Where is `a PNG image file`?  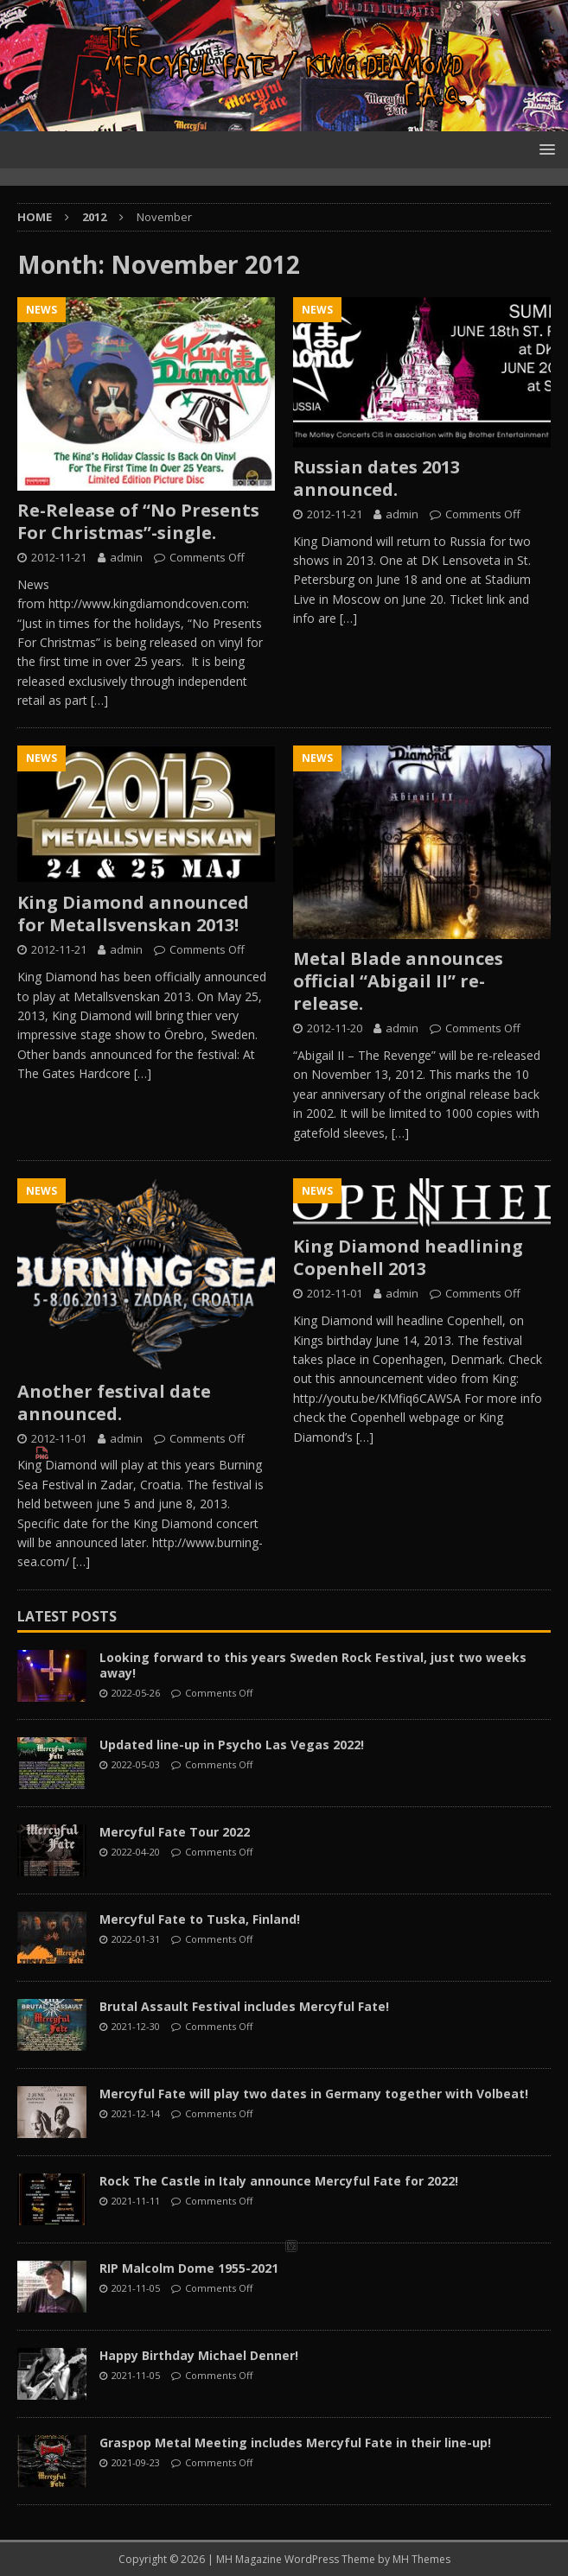
a PNG image file is located at coordinates (41, 1453).